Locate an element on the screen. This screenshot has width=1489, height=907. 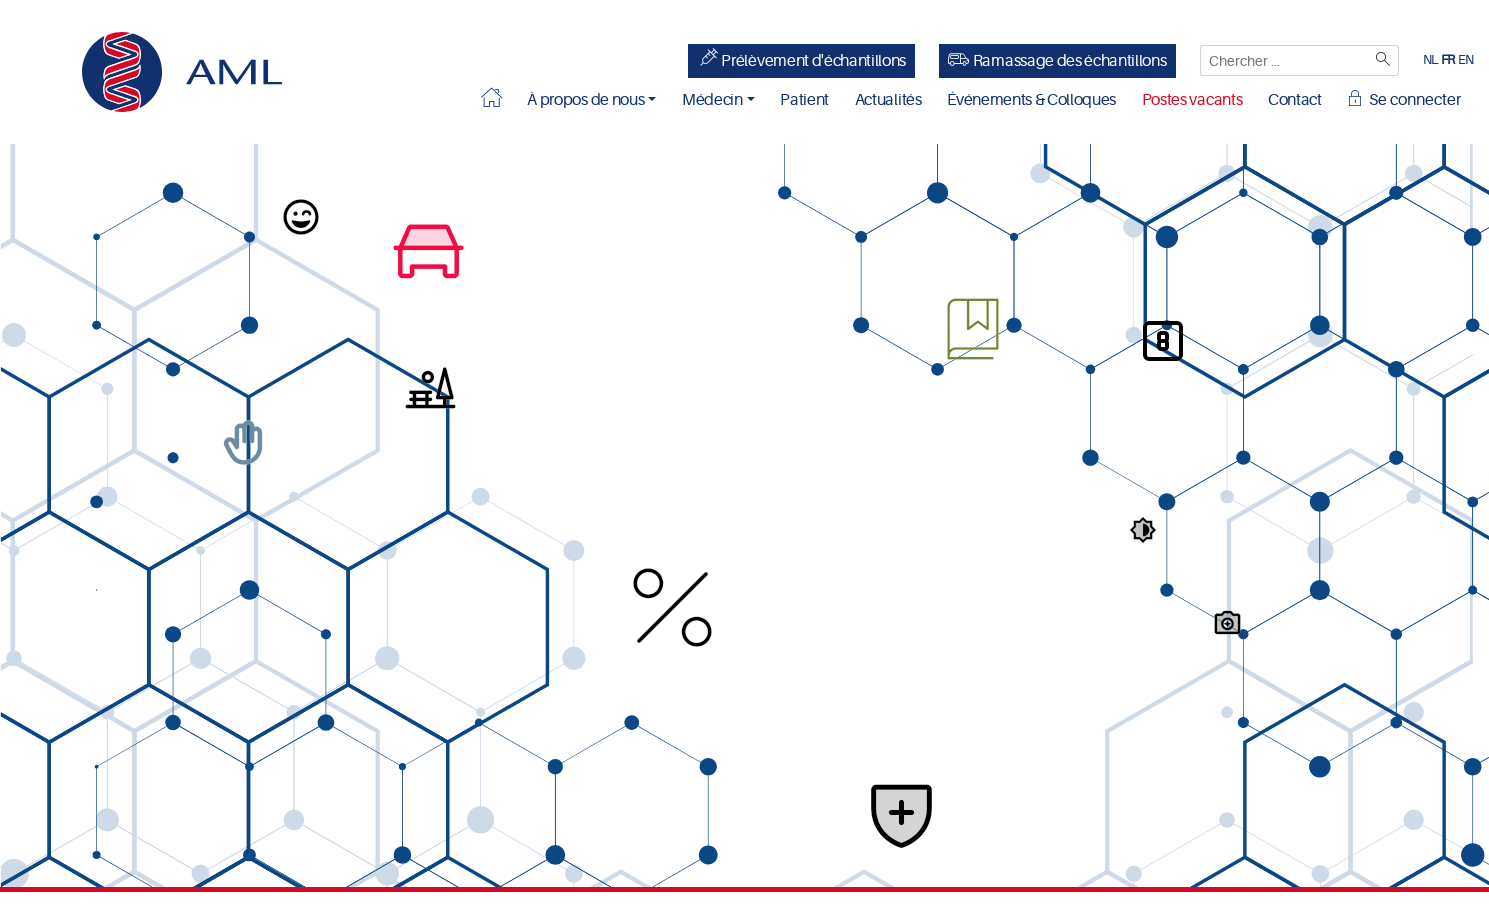
access vehicle or car-related features is located at coordinates (428, 252).